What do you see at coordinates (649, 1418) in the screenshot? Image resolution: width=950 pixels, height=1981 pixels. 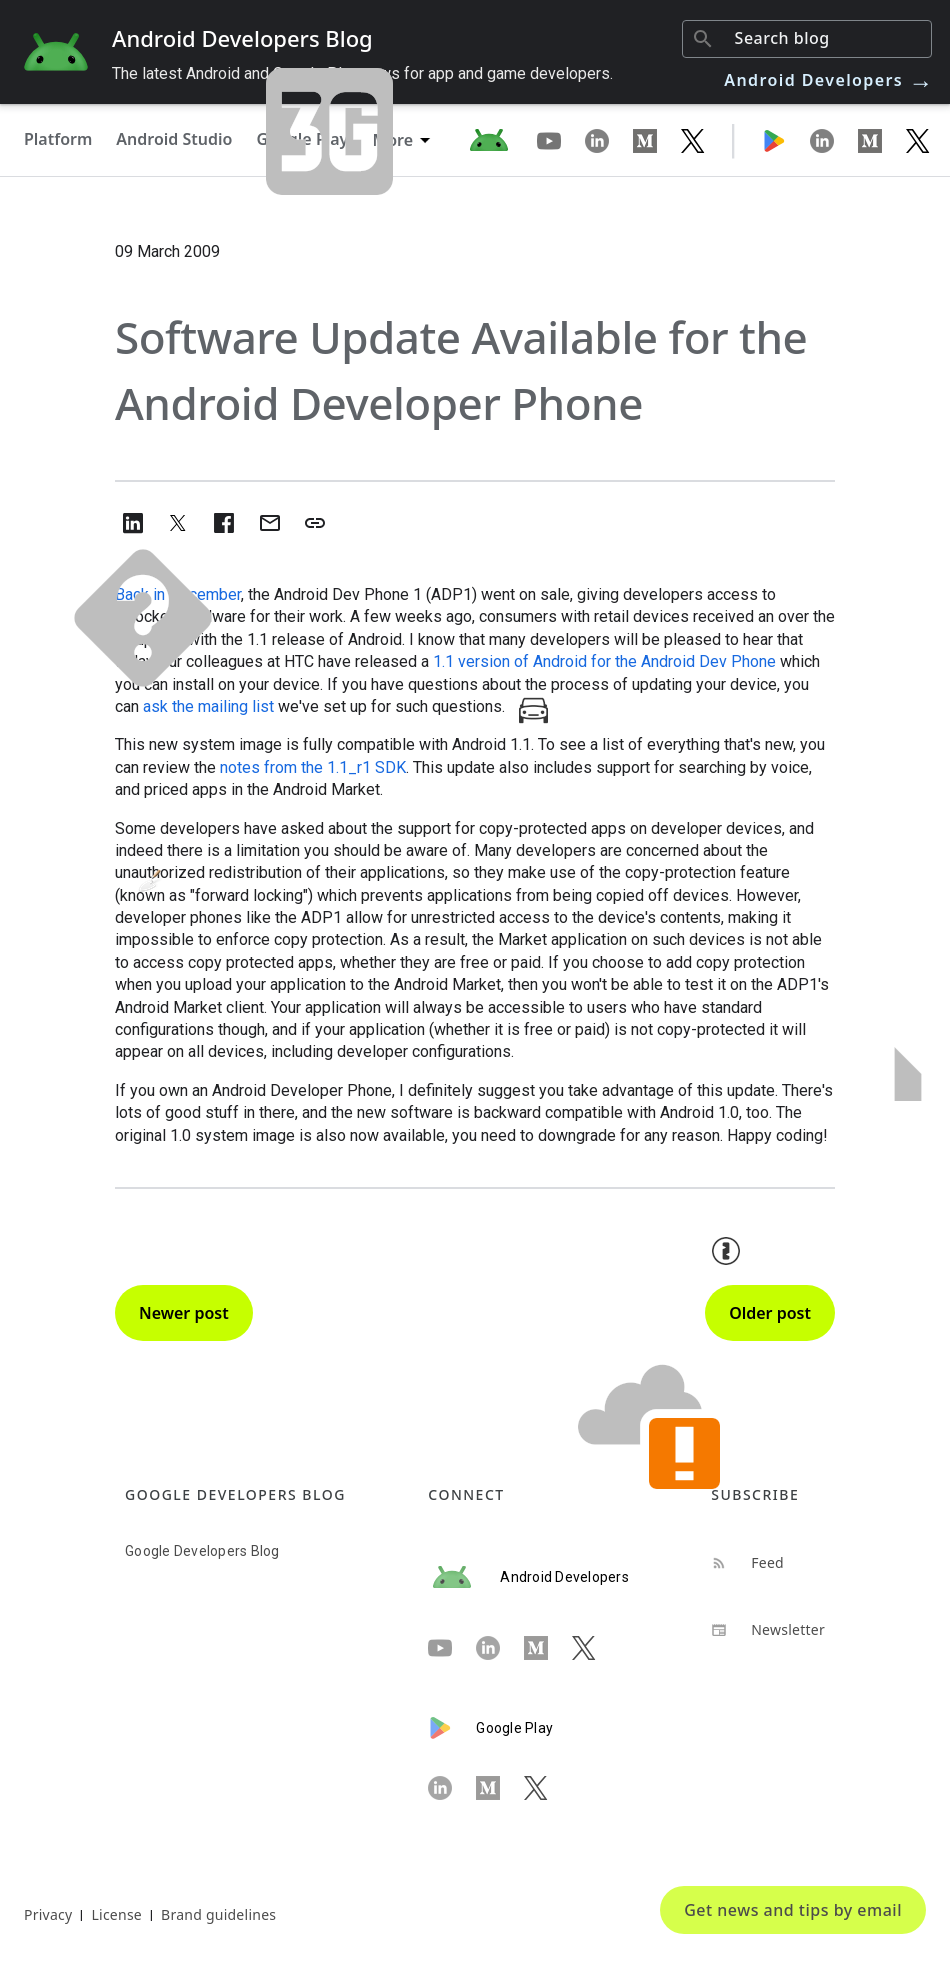 I see `indicates a severe weather alert or warning` at bounding box center [649, 1418].